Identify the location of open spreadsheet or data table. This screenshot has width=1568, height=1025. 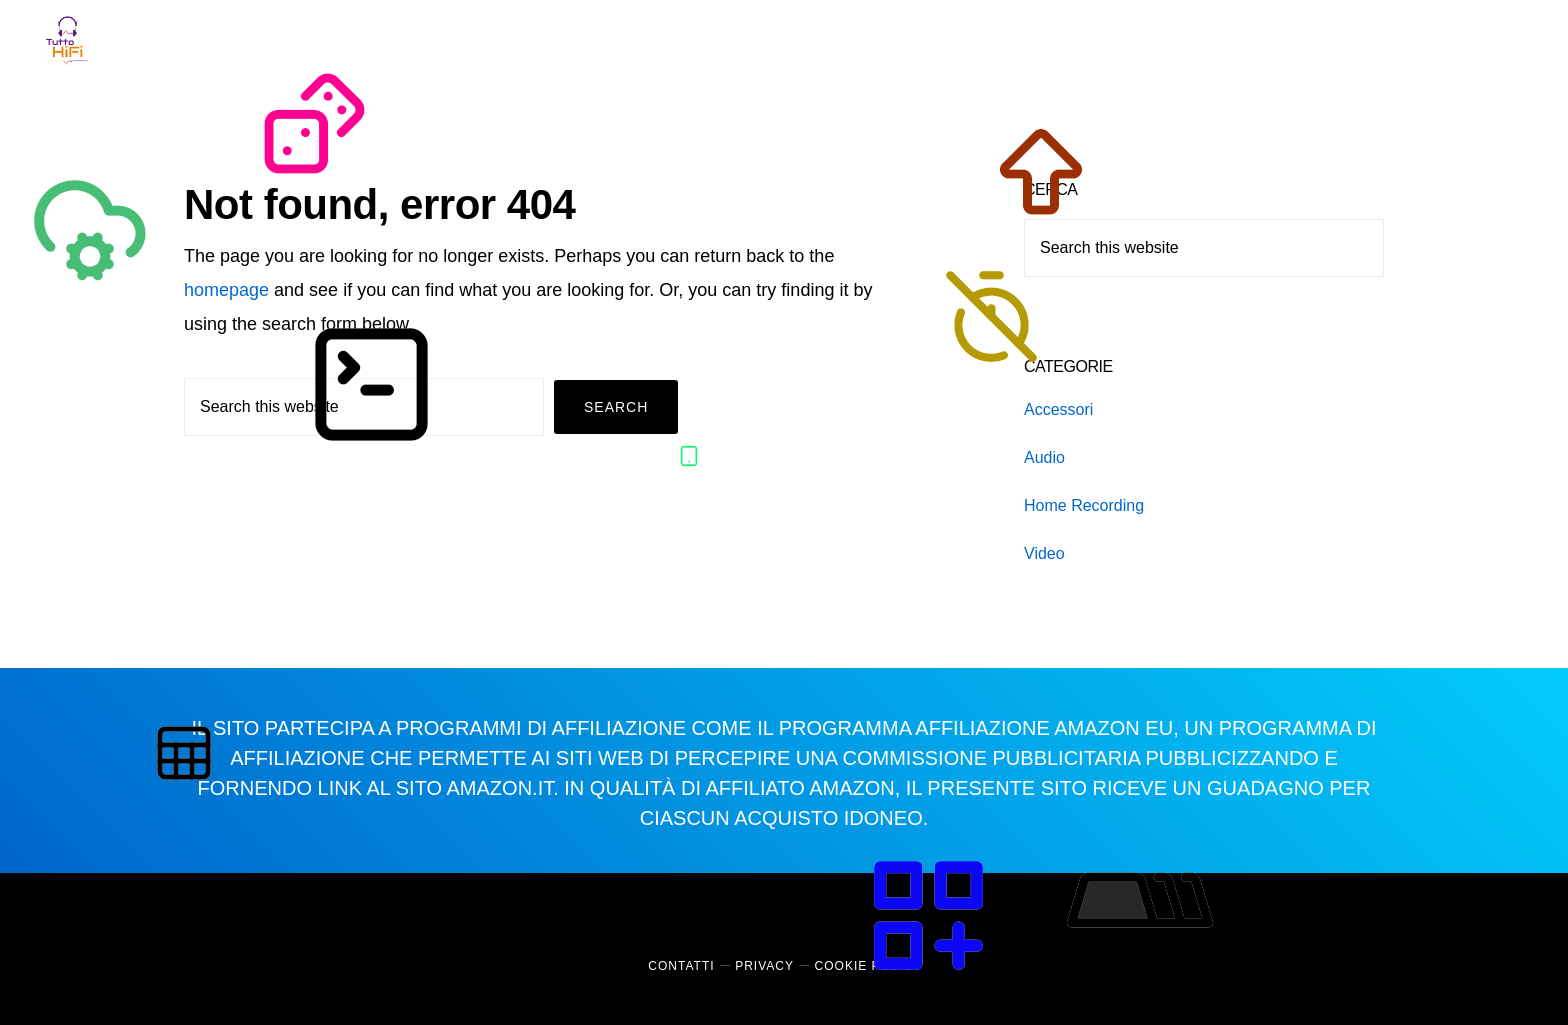
(184, 753).